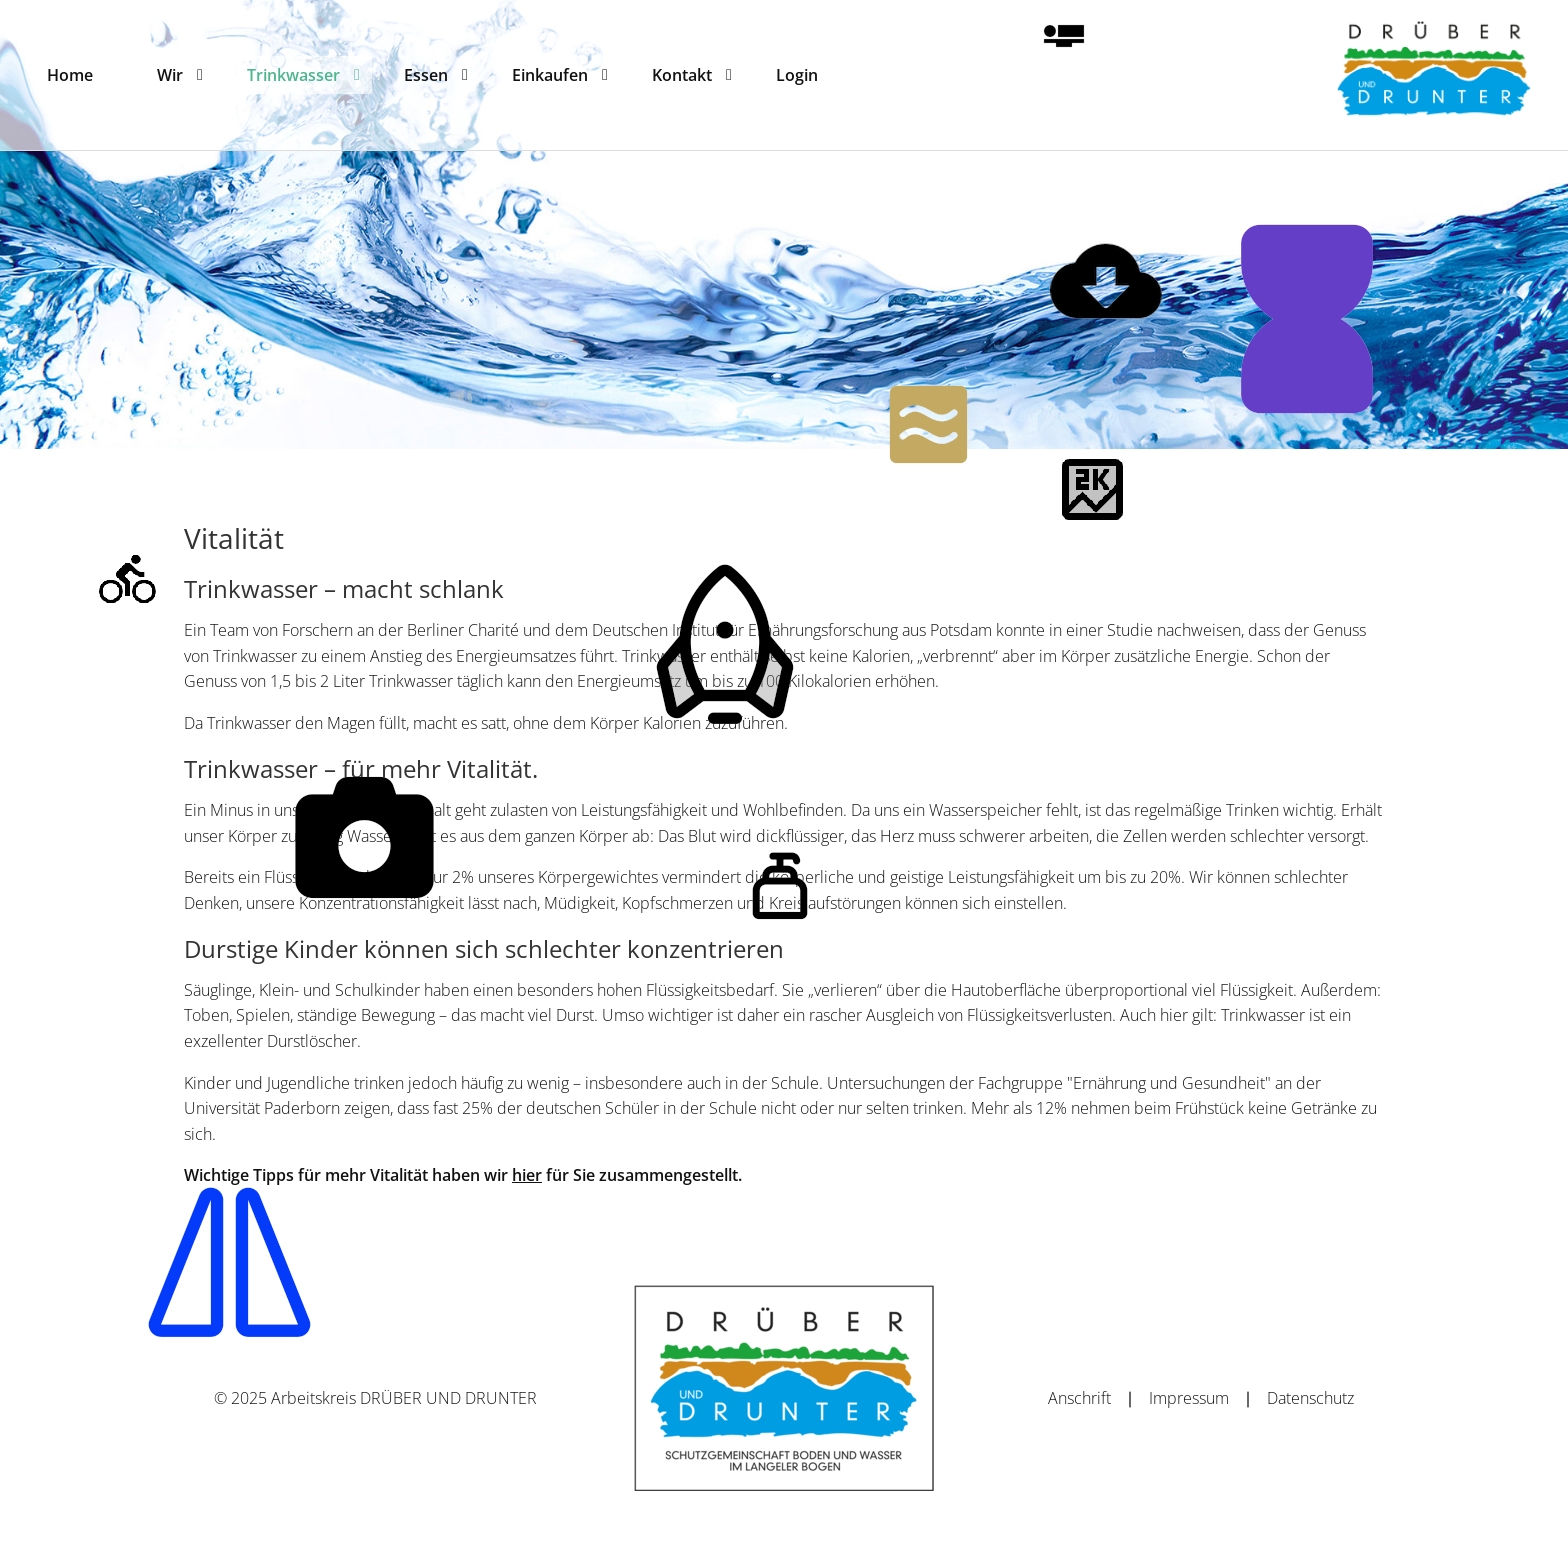 The height and width of the screenshot is (1541, 1568). What do you see at coordinates (1106, 281) in the screenshot?
I see `download file from cloud storage` at bounding box center [1106, 281].